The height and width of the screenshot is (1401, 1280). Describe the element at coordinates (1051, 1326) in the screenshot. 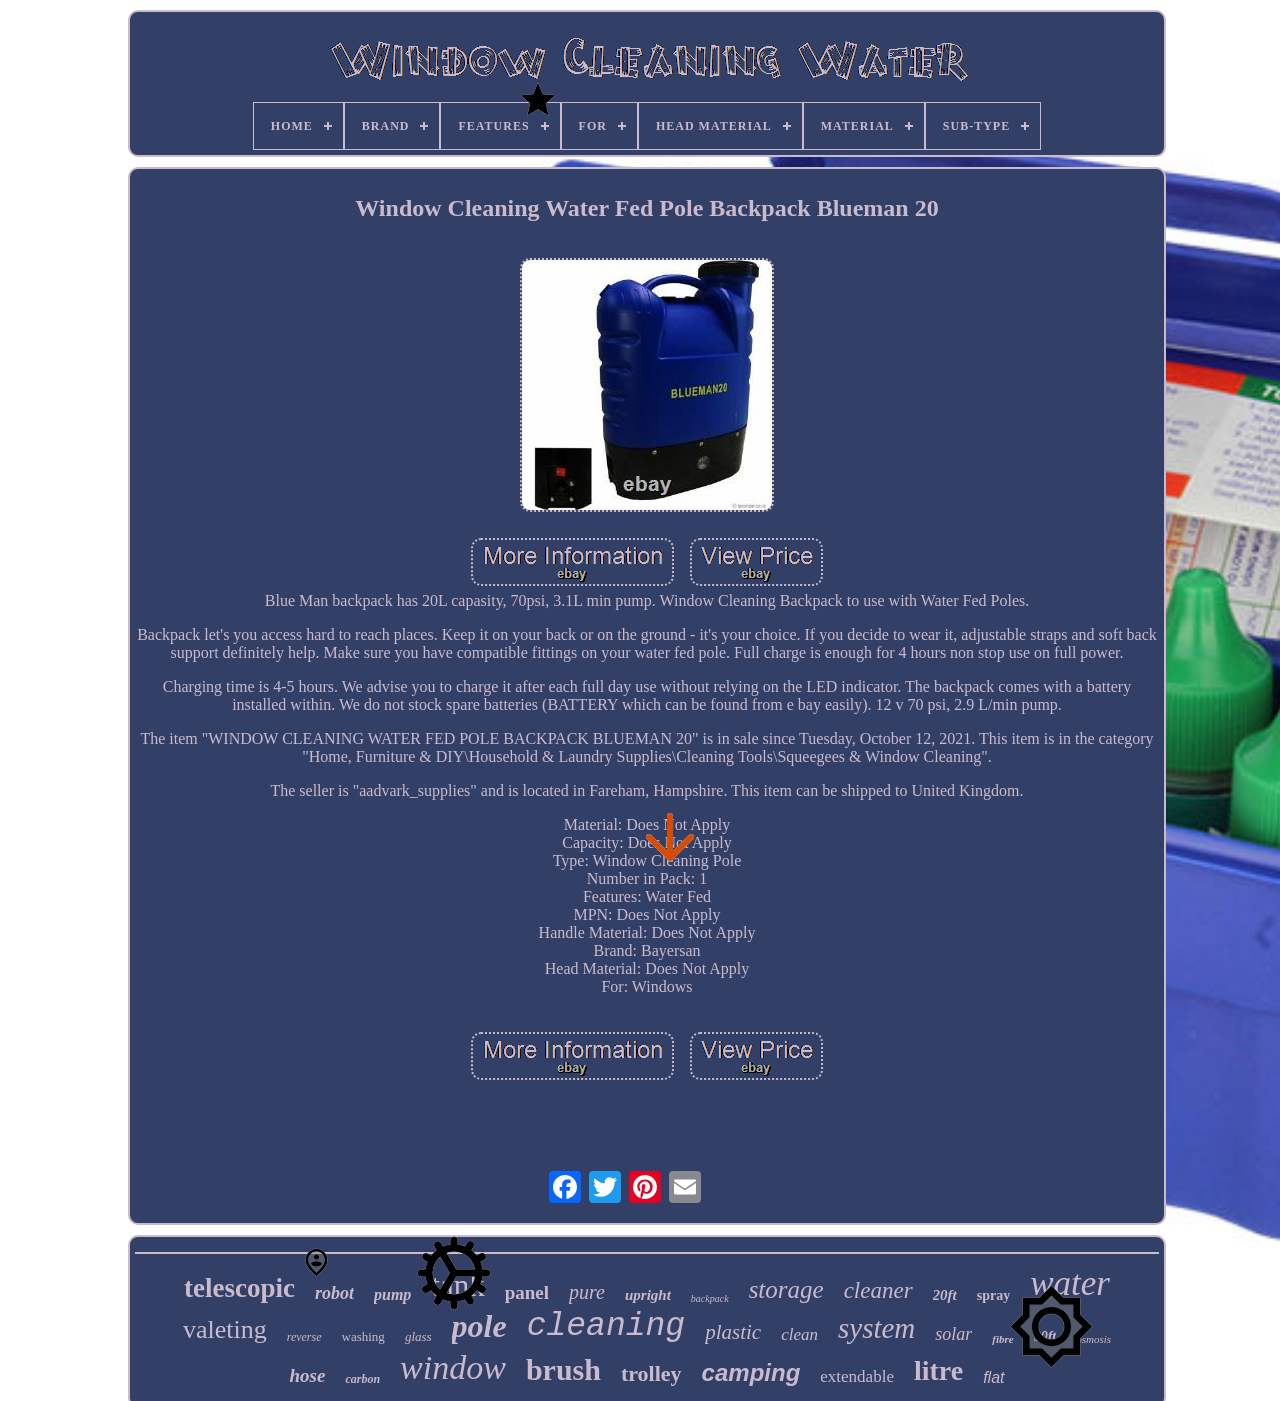

I see `adjust screen brightness settings` at that location.